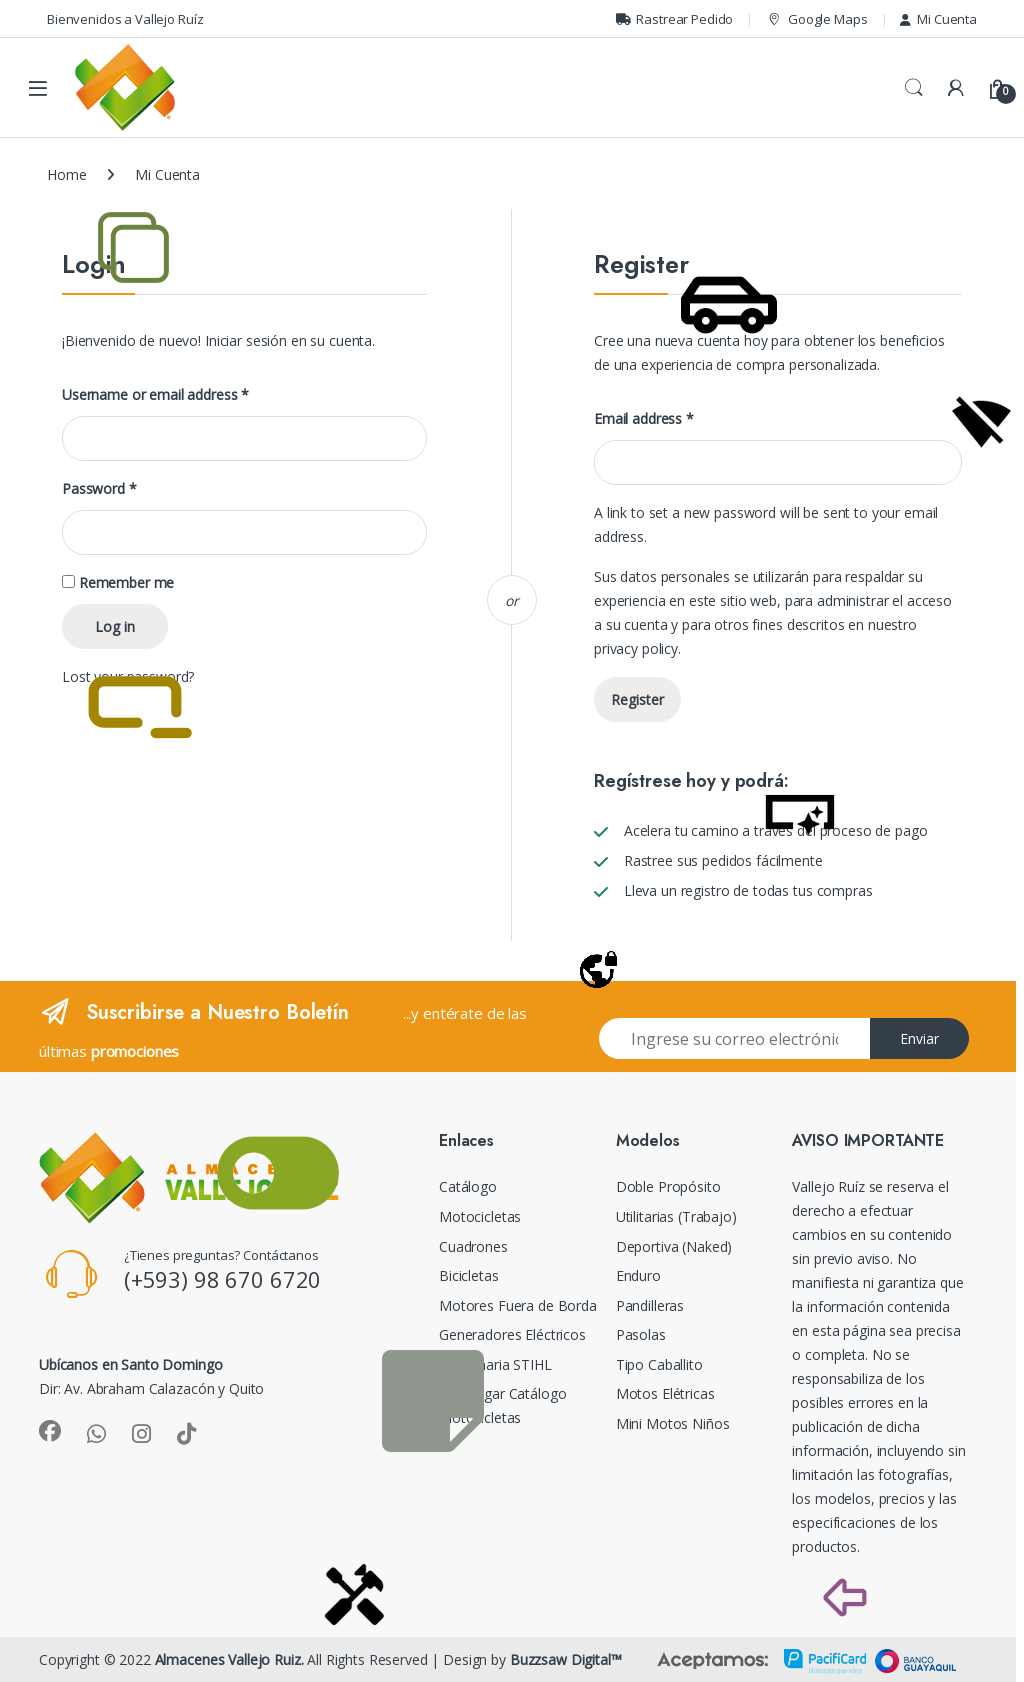  I want to click on create a new note, so click(433, 1401).